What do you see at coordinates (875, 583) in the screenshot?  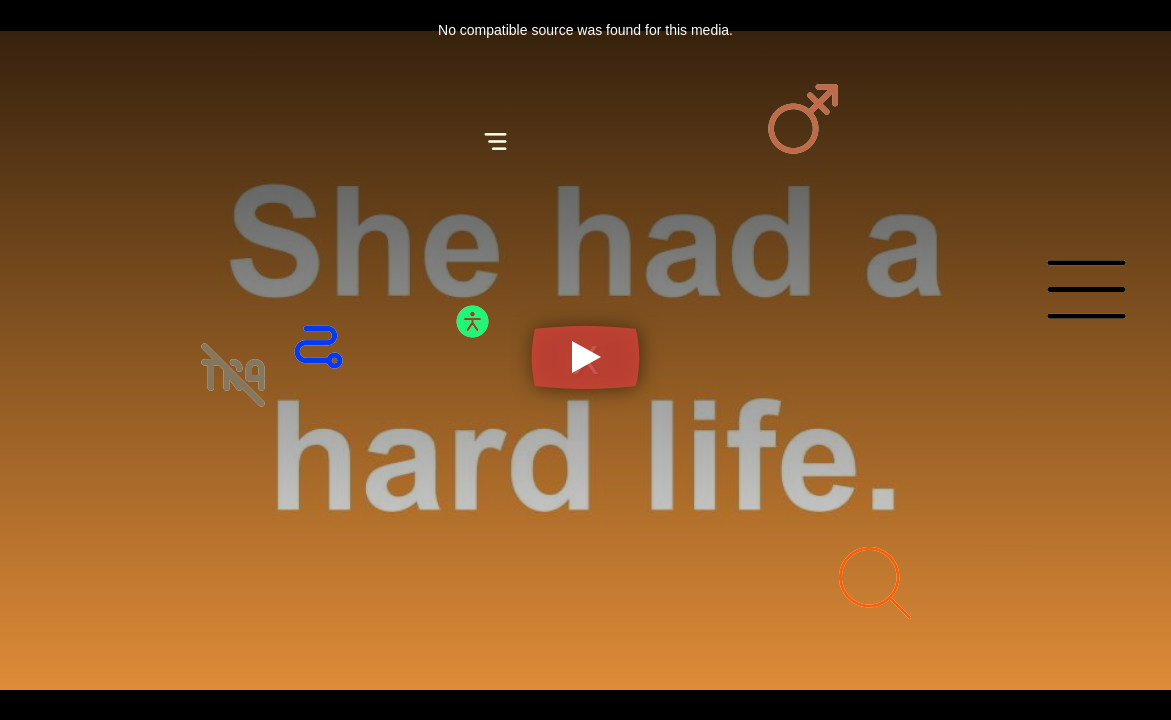 I see `search for content or items` at bounding box center [875, 583].